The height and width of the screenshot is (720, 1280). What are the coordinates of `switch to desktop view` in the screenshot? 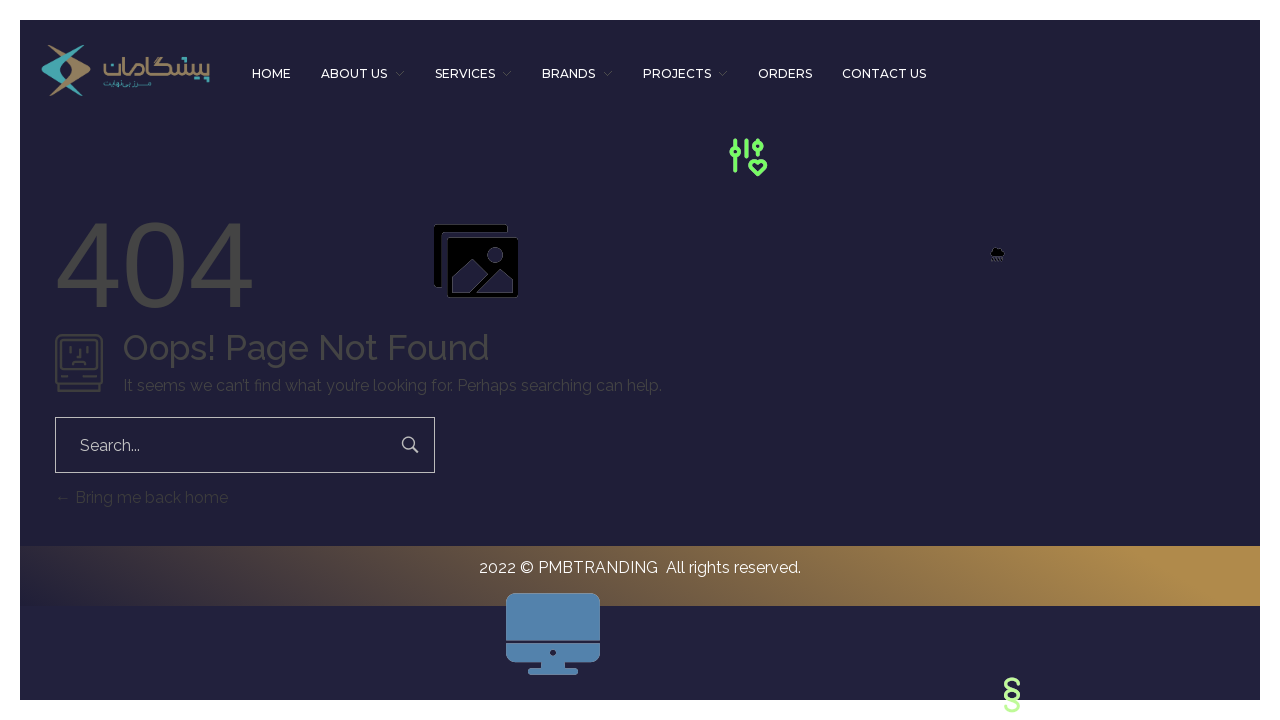 It's located at (553, 634).